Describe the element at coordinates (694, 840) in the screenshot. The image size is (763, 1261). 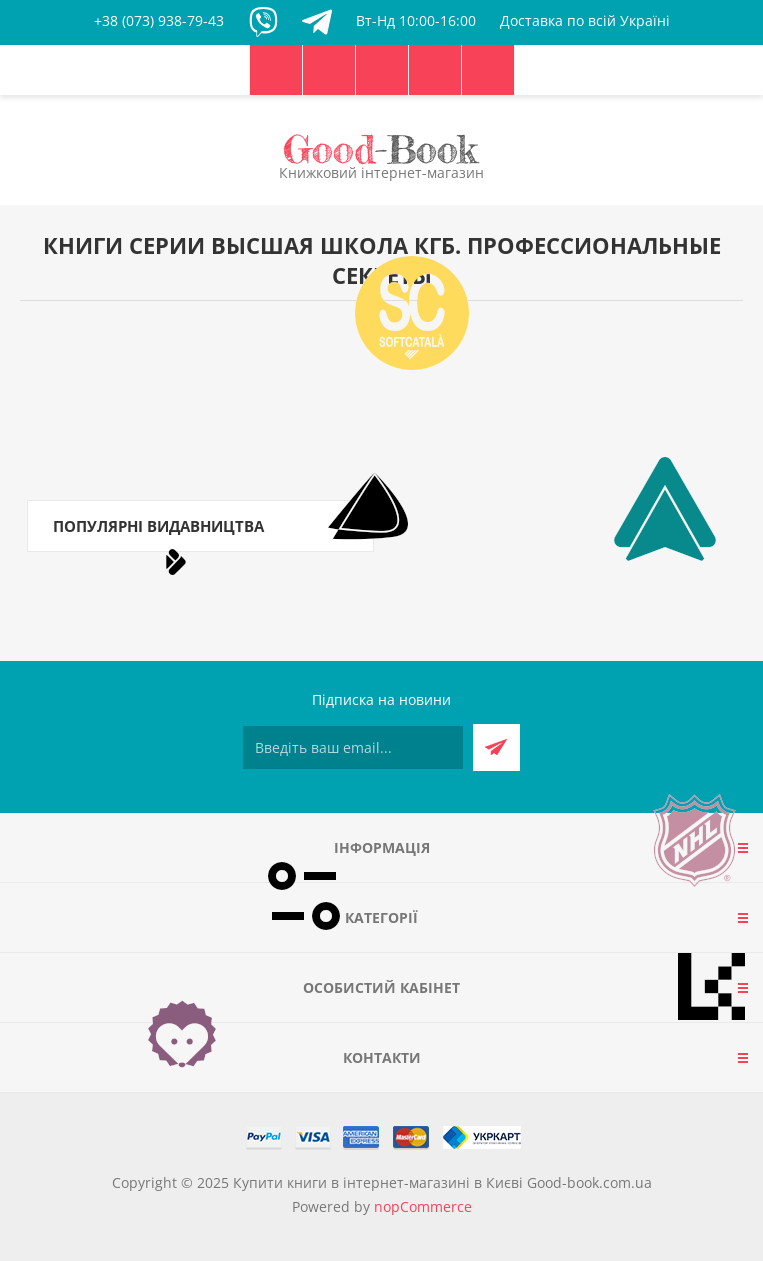
I see `open the NHL app or website` at that location.